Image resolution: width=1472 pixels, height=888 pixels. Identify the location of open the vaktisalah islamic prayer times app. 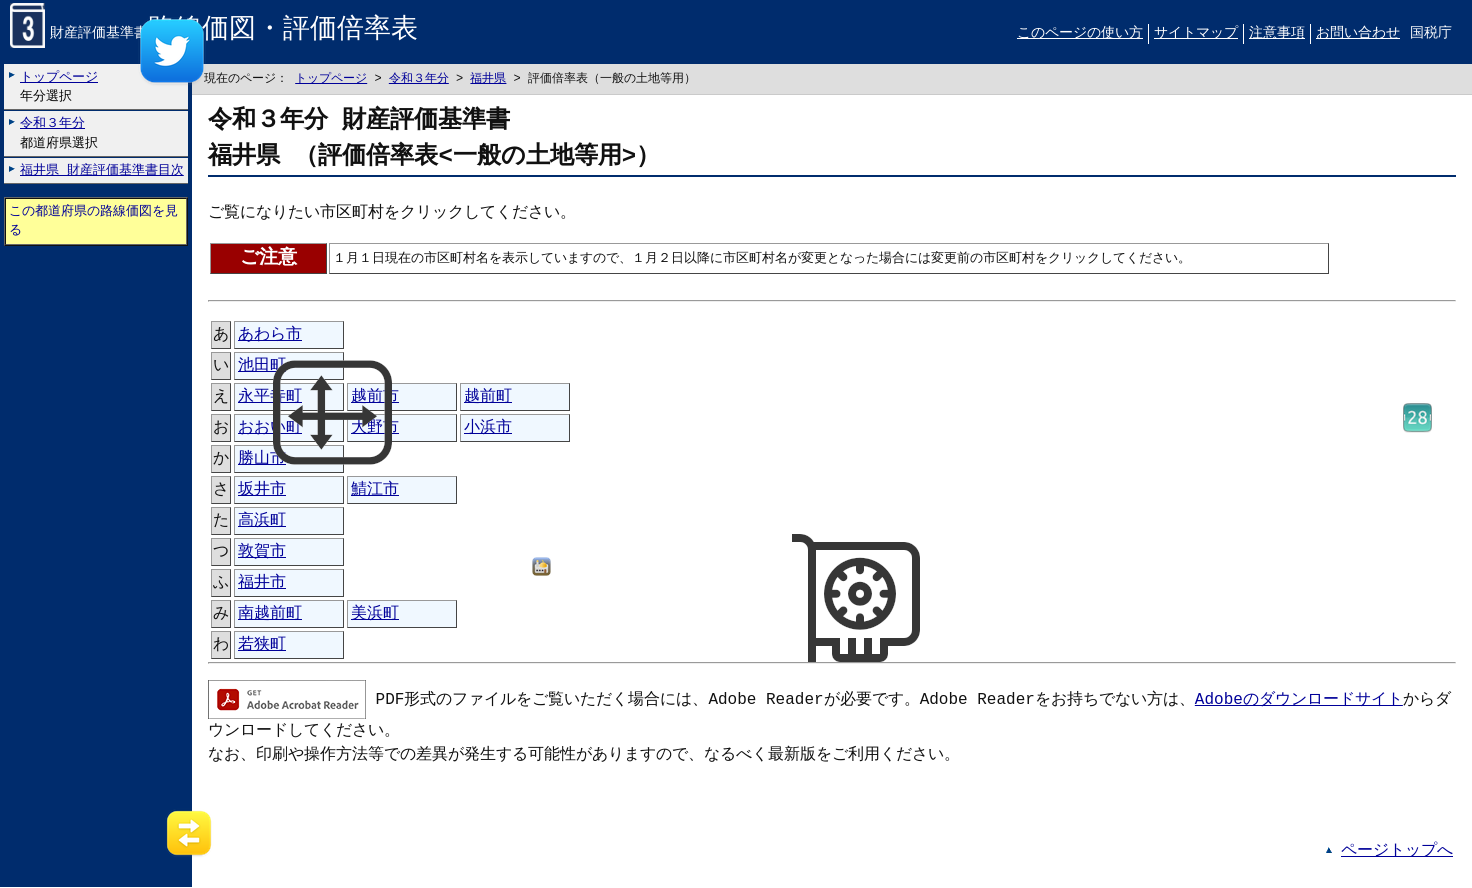
(541, 566).